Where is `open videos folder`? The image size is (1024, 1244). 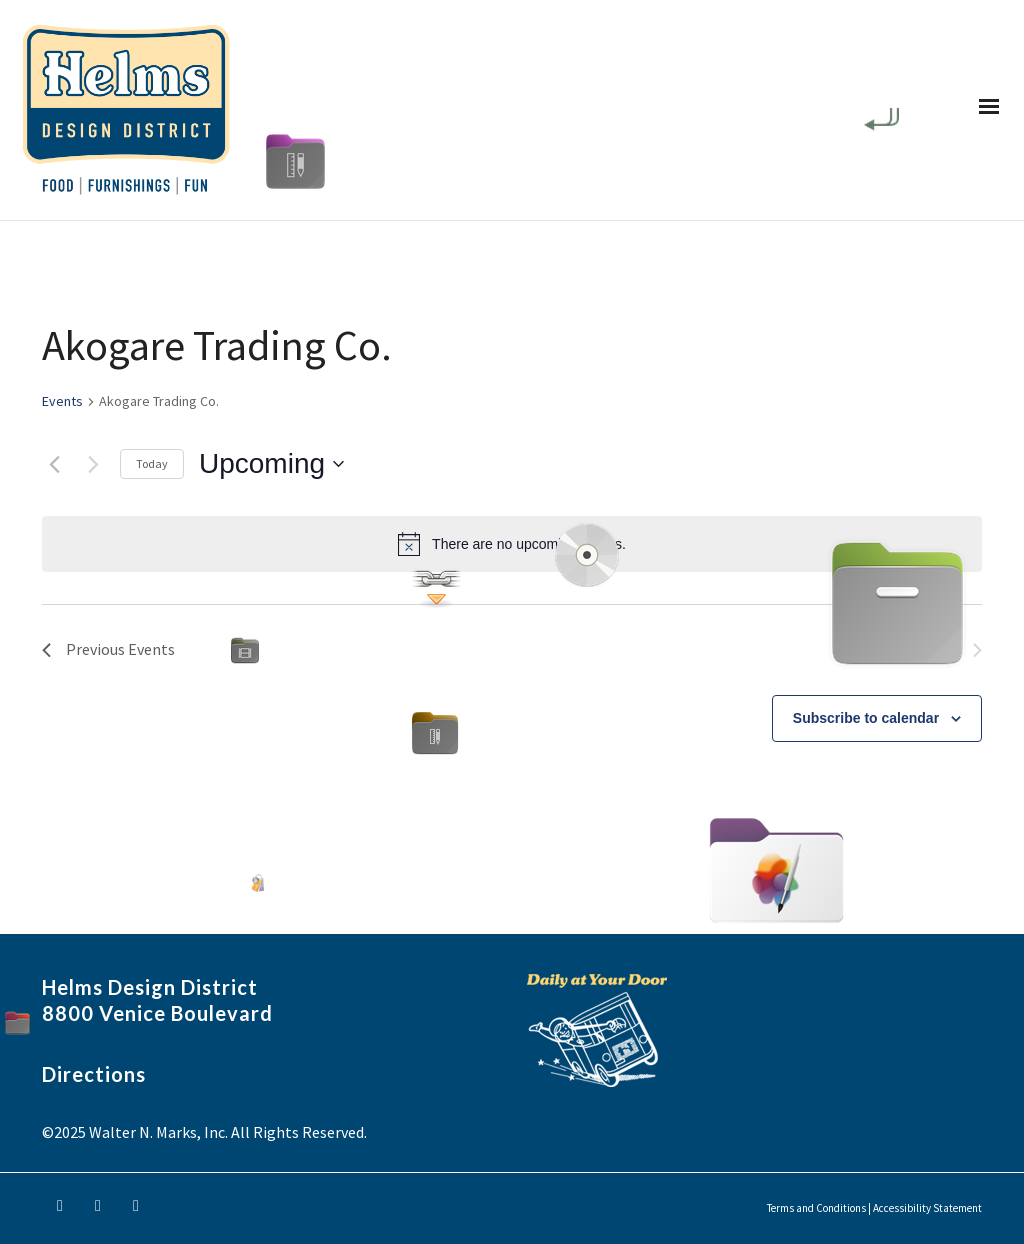 open videos folder is located at coordinates (245, 650).